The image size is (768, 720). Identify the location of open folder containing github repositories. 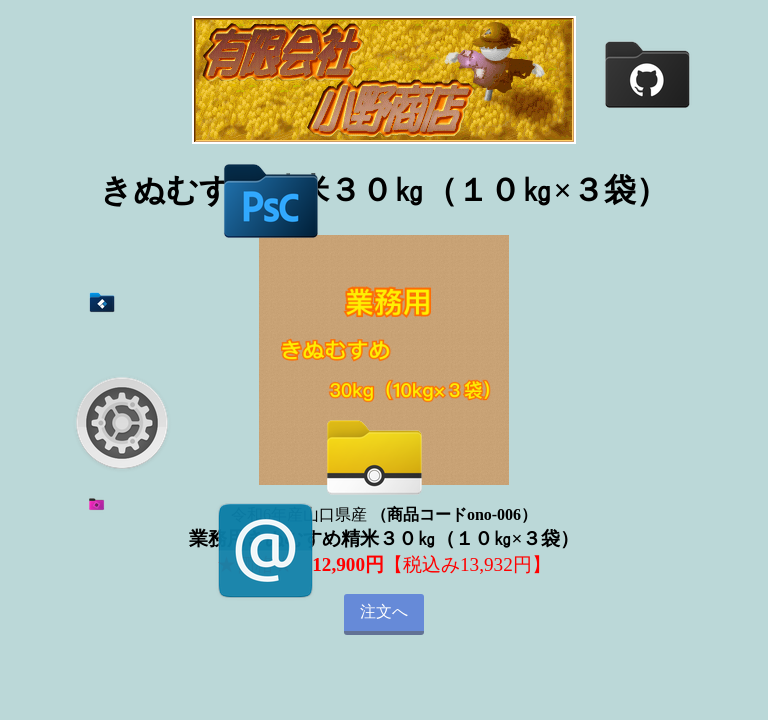
(647, 77).